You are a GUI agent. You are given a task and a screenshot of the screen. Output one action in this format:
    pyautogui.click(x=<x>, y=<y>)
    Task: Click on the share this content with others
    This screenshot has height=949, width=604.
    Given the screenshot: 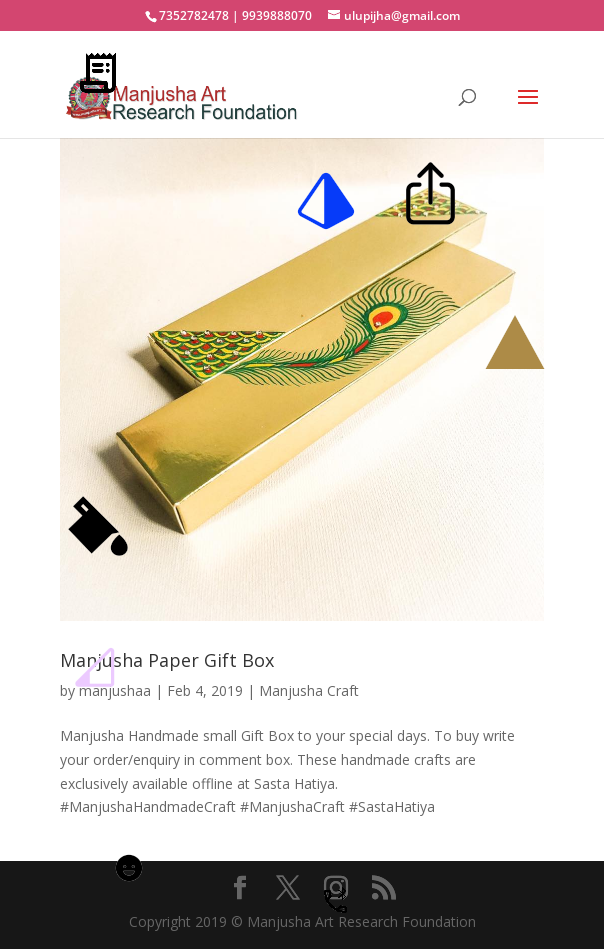 What is the action you would take?
    pyautogui.click(x=430, y=193)
    